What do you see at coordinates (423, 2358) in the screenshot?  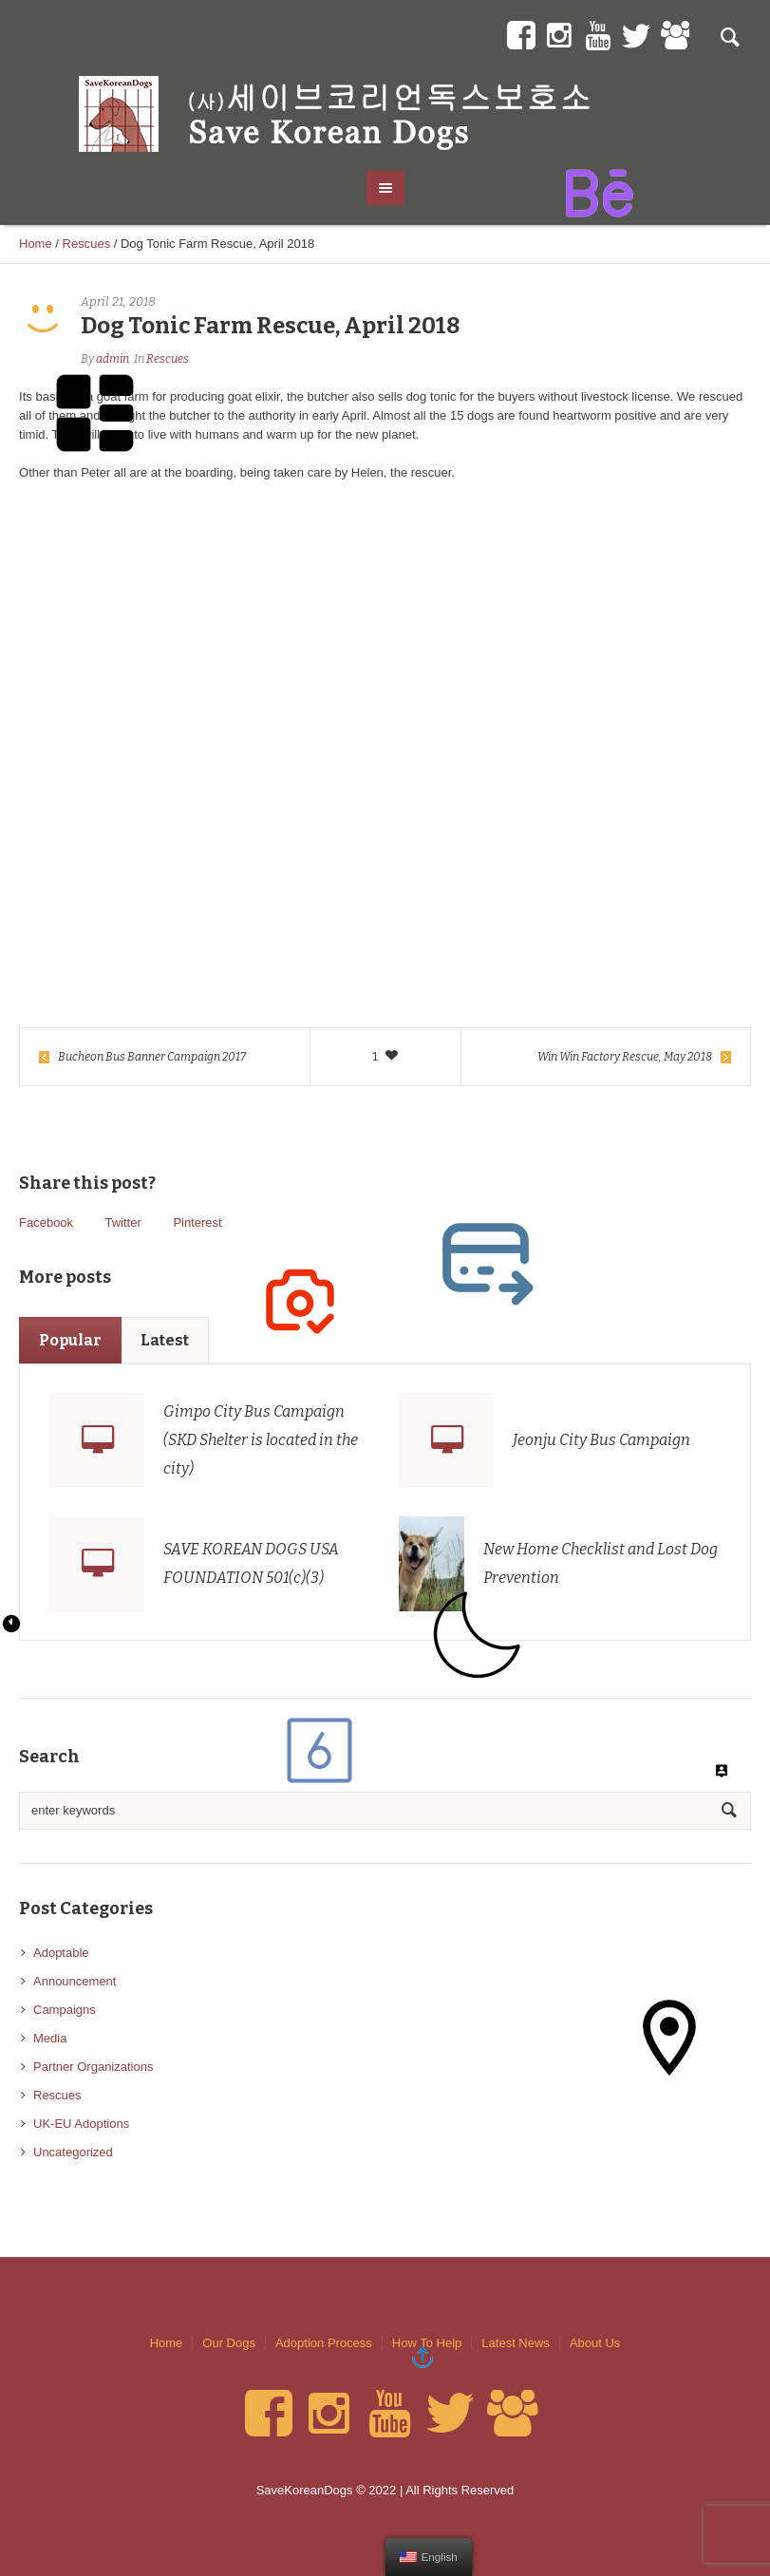 I see `upload file or content` at bounding box center [423, 2358].